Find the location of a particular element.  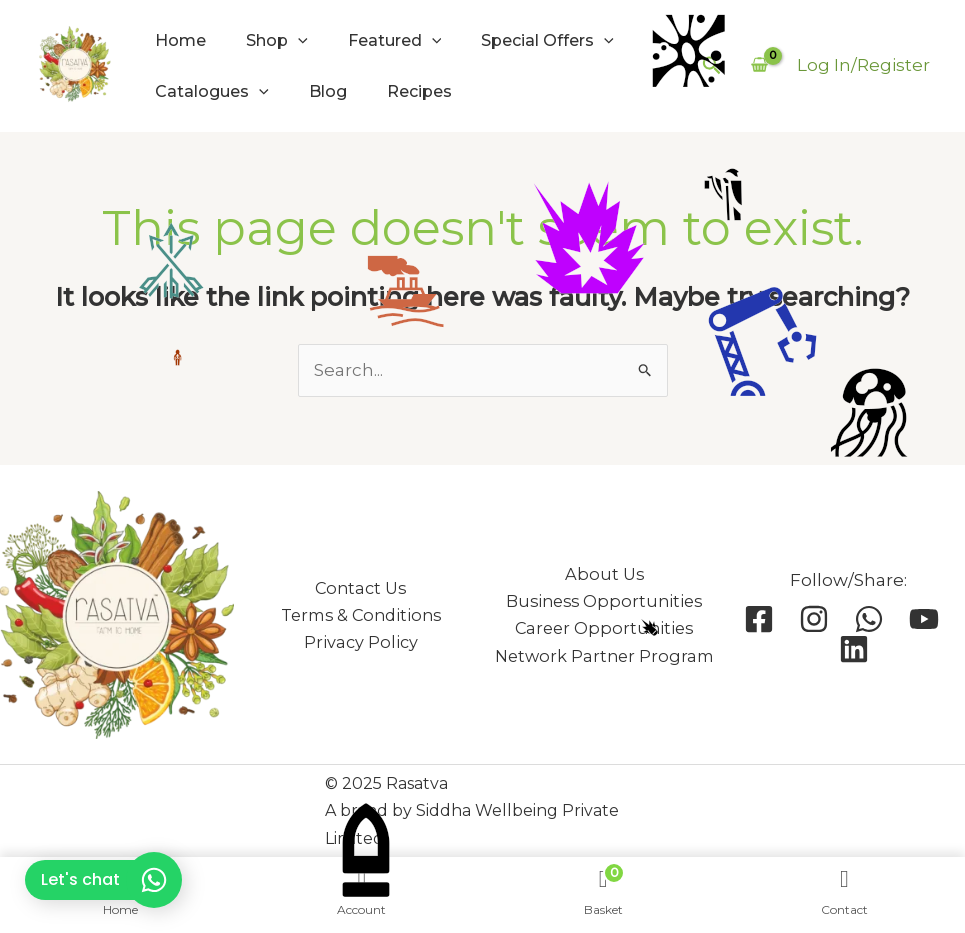

indicates screen damage or impact effect is located at coordinates (588, 237).